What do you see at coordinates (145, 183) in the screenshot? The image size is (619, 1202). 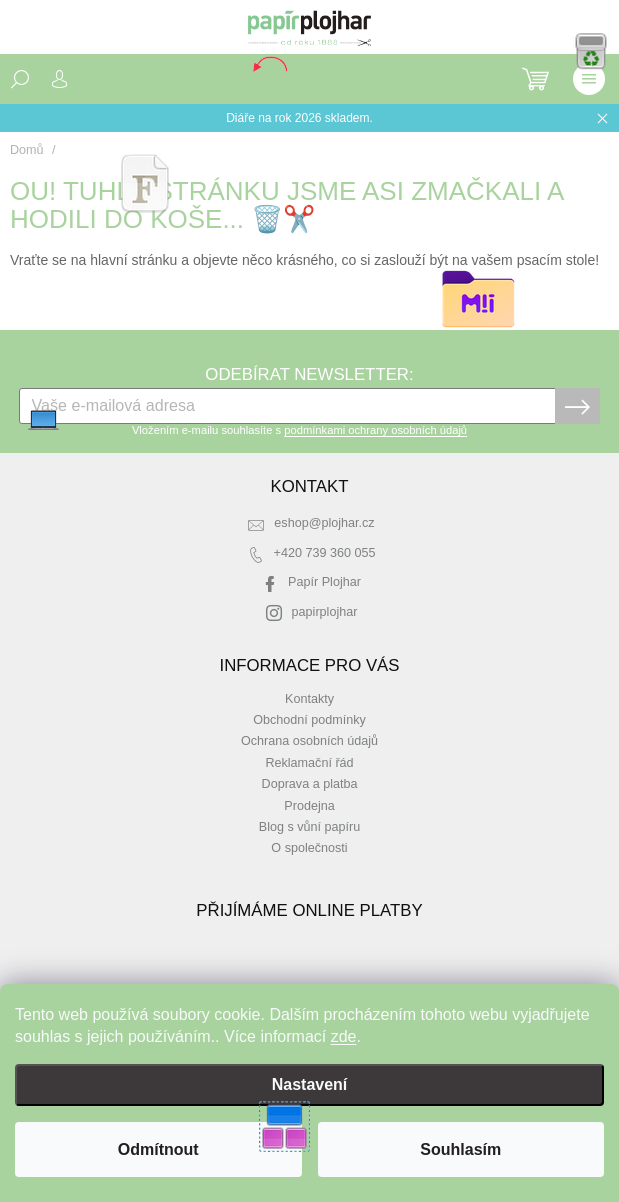 I see `a fortran source code file` at bounding box center [145, 183].